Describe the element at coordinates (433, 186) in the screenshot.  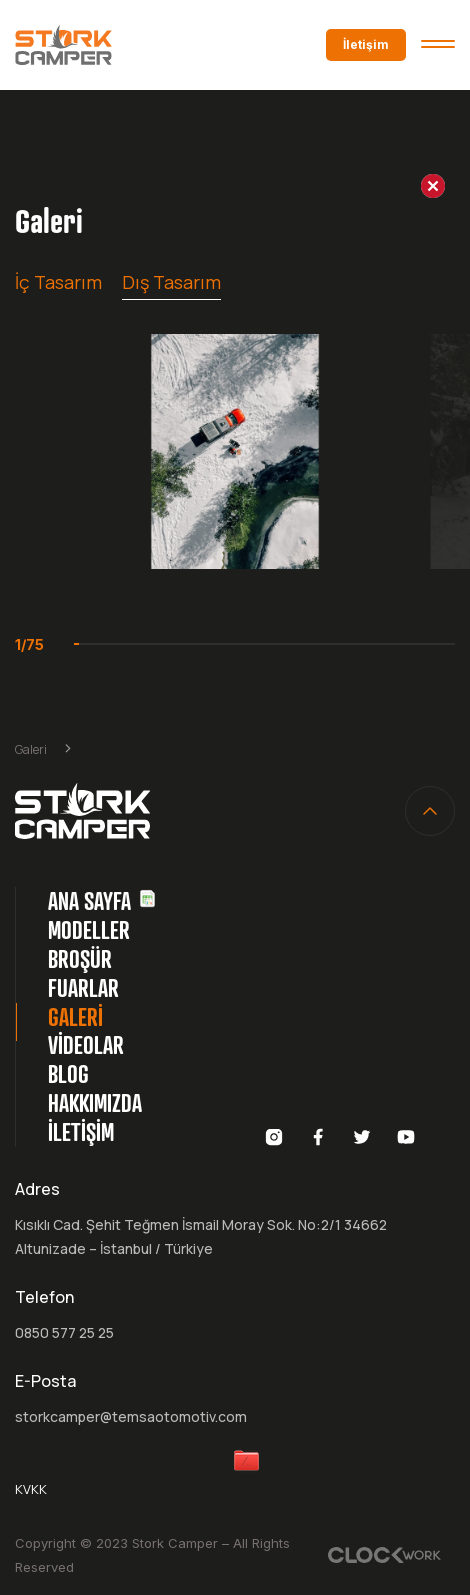
I see `cancel or close the current action` at that location.